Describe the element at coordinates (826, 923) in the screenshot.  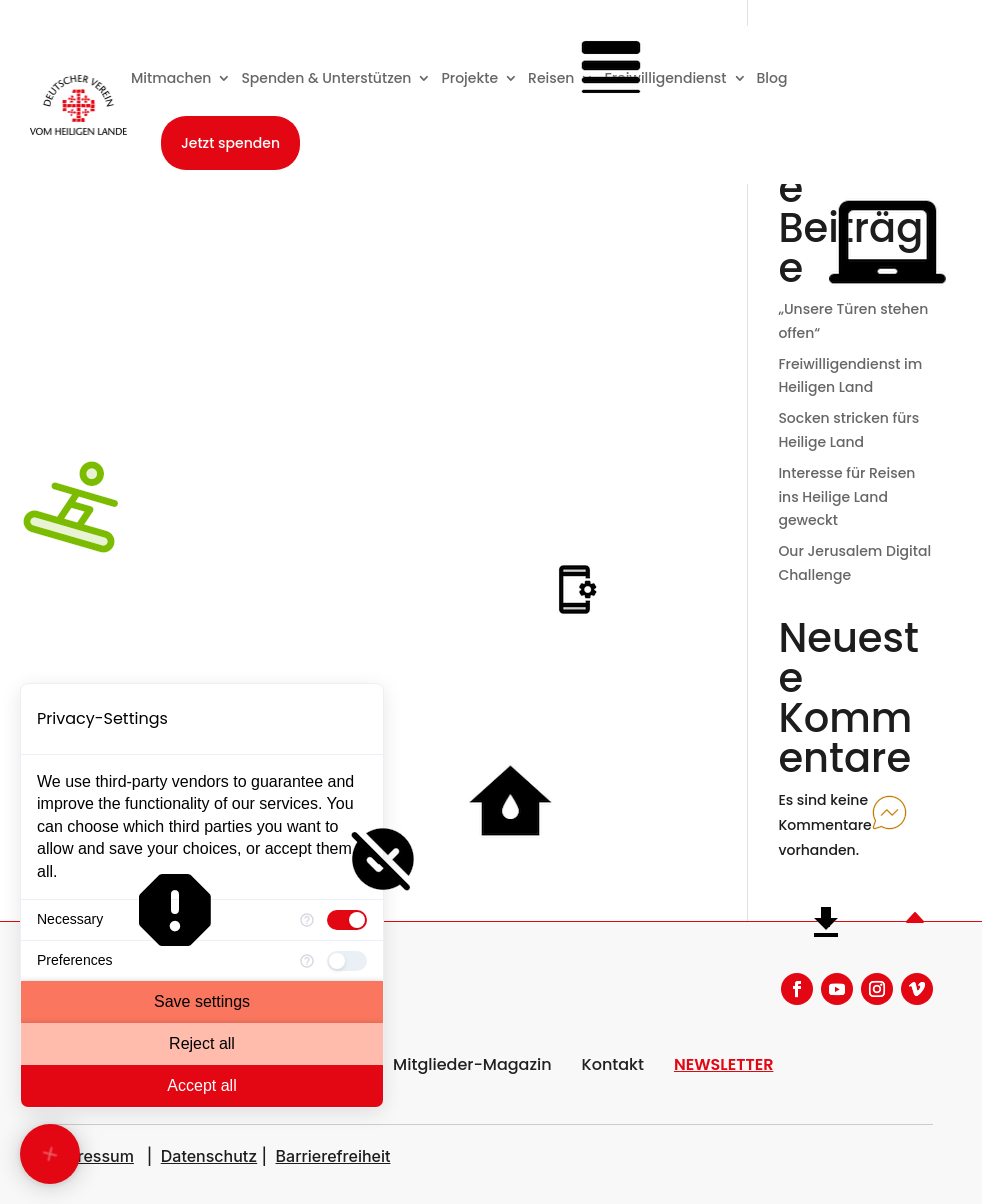
I see `download a file or app` at that location.